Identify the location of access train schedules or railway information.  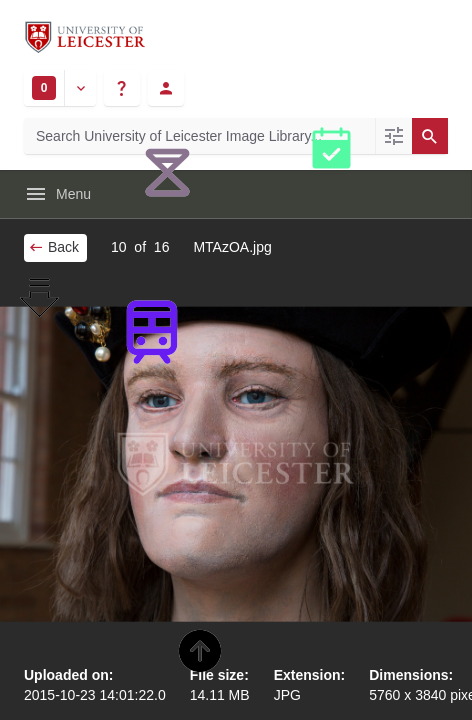
(152, 330).